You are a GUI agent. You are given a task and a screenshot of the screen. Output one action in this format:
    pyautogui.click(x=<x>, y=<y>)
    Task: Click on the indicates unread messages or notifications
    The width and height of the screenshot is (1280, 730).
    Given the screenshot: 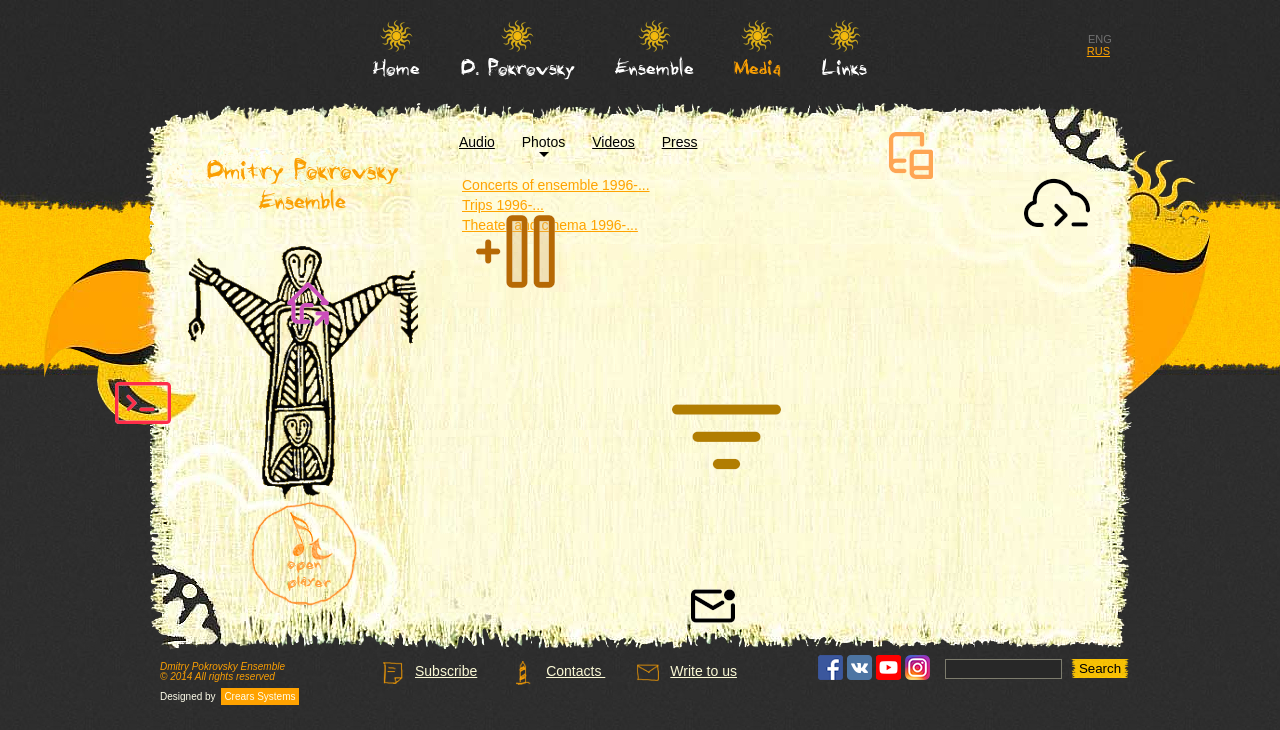 What is the action you would take?
    pyautogui.click(x=713, y=606)
    